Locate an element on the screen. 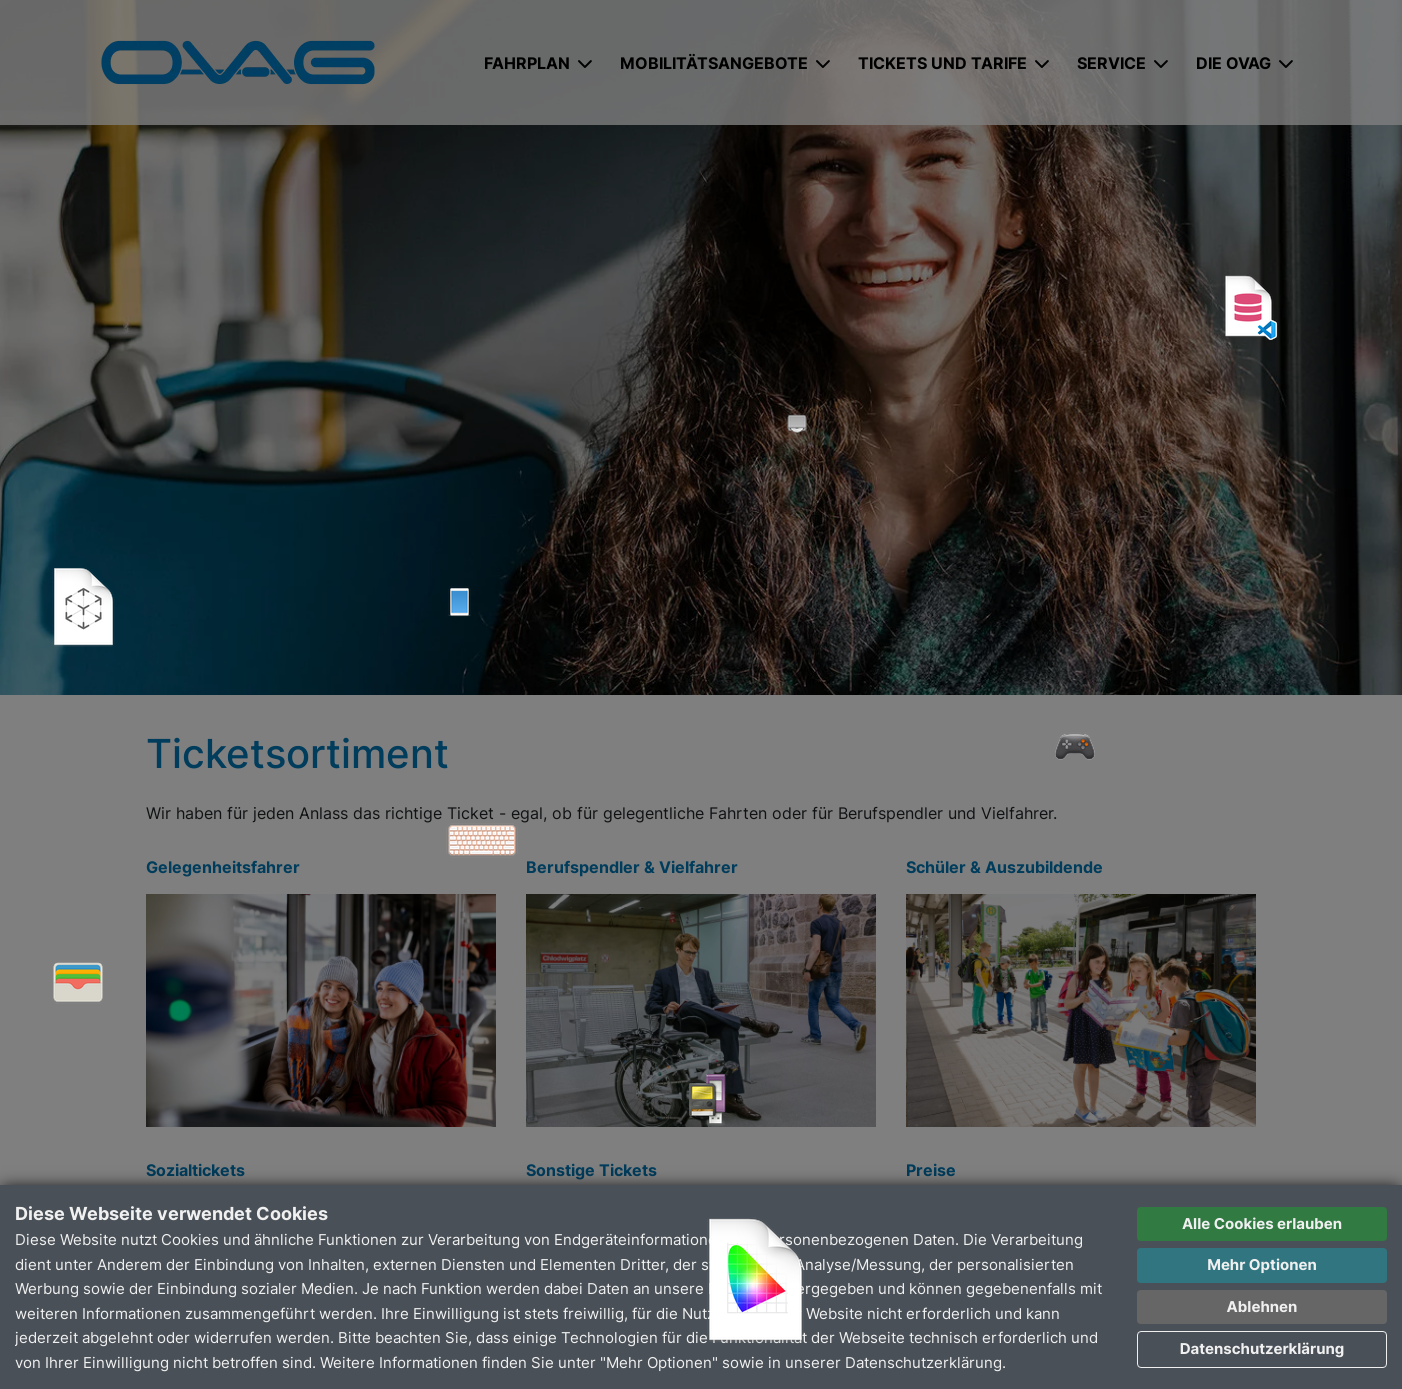 This screenshot has height=1389, width=1402. configure game controller settings is located at coordinates (1075, 747).